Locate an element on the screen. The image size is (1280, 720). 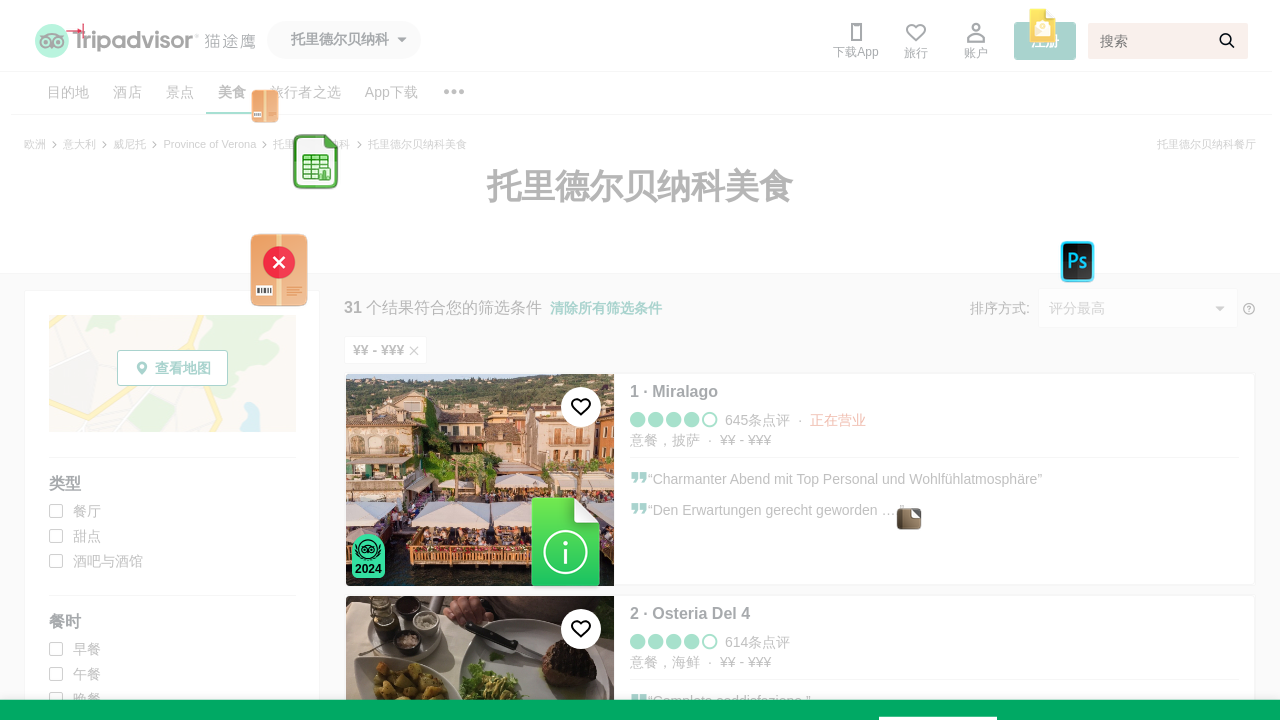
mbox email archive file is located at coordinates (1042, 25).